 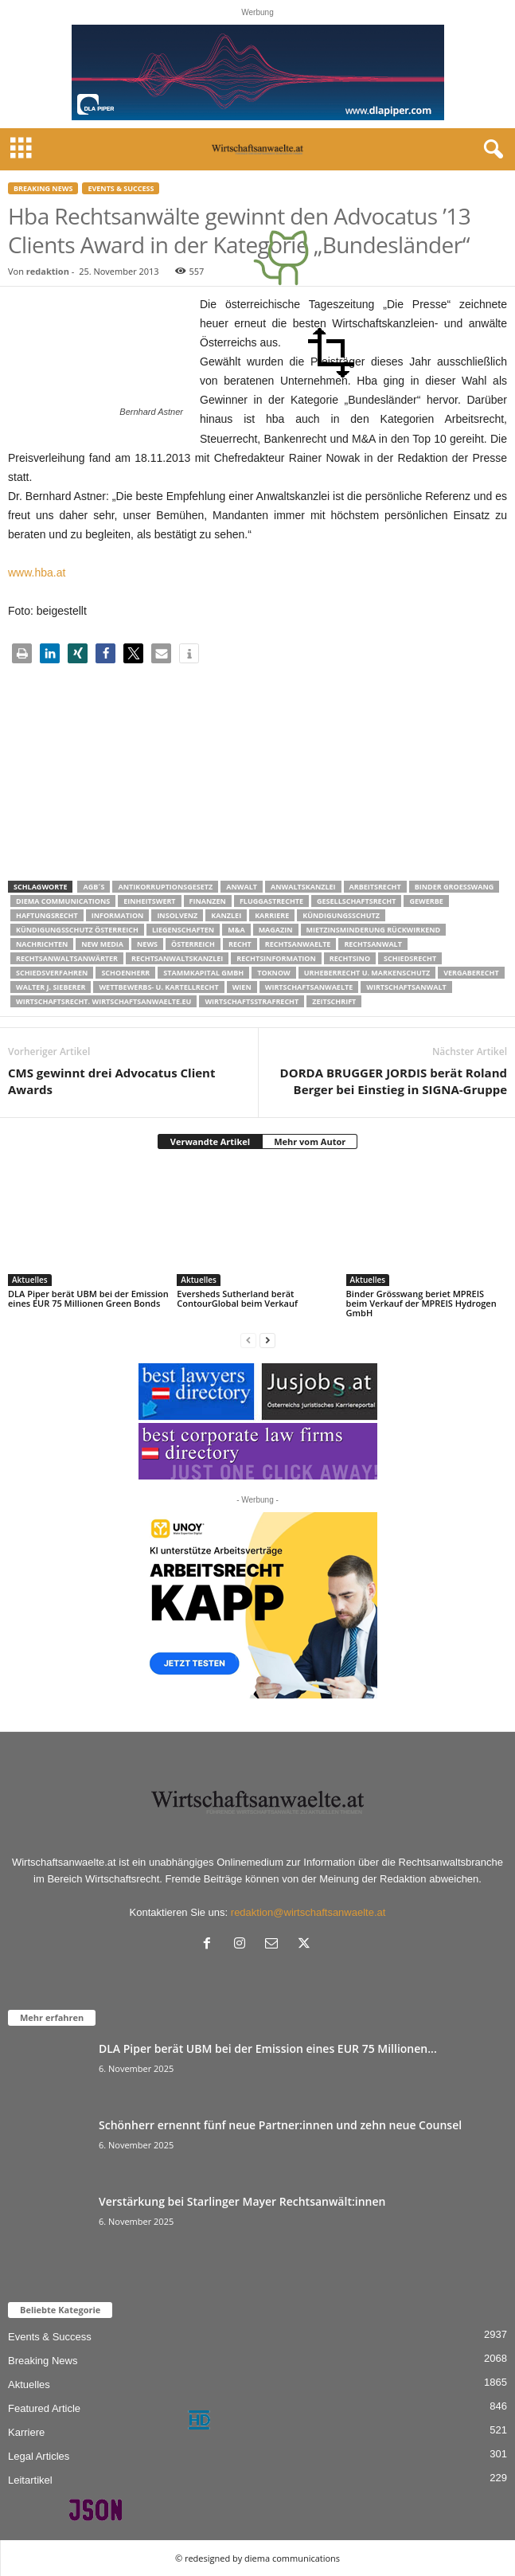 I want to click on view or edit JSON data, so click(x=96, y=2510).